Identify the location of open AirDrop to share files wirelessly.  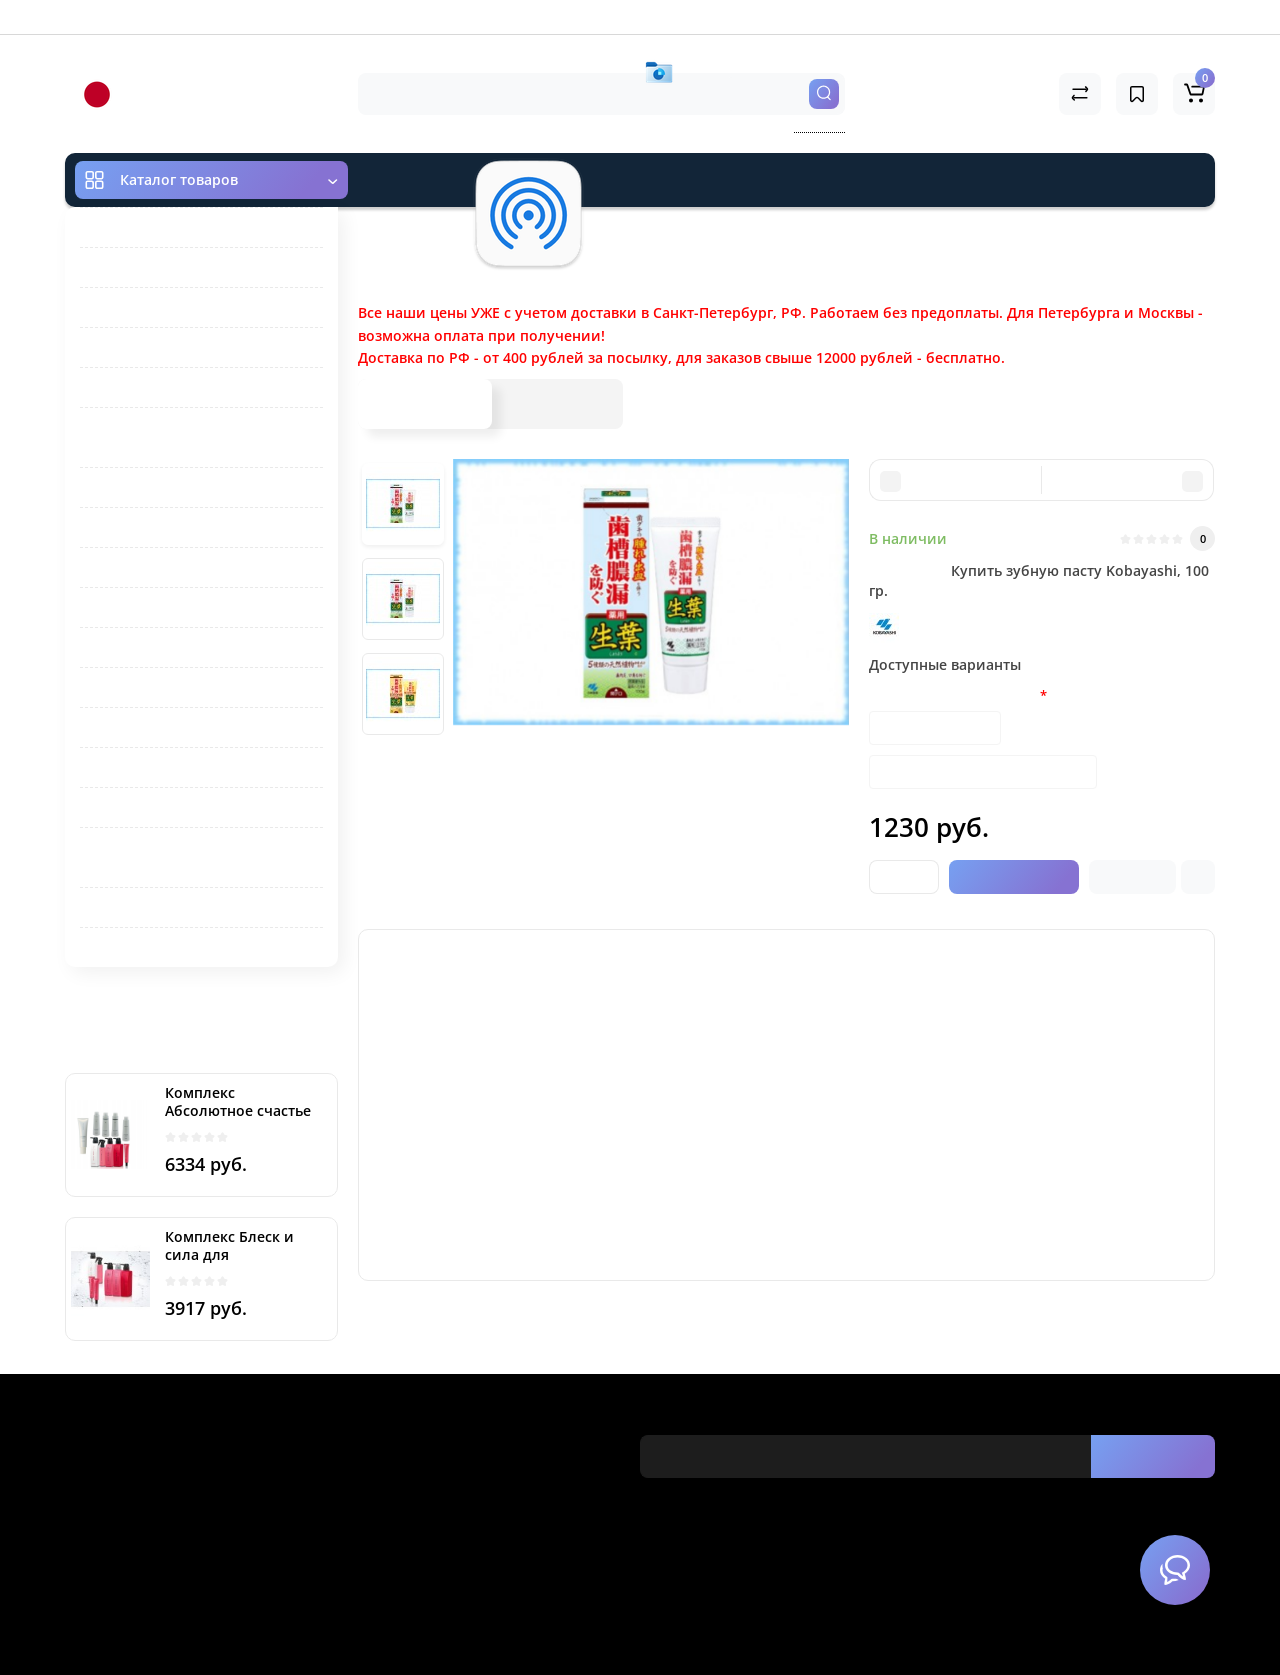
(528, 213).